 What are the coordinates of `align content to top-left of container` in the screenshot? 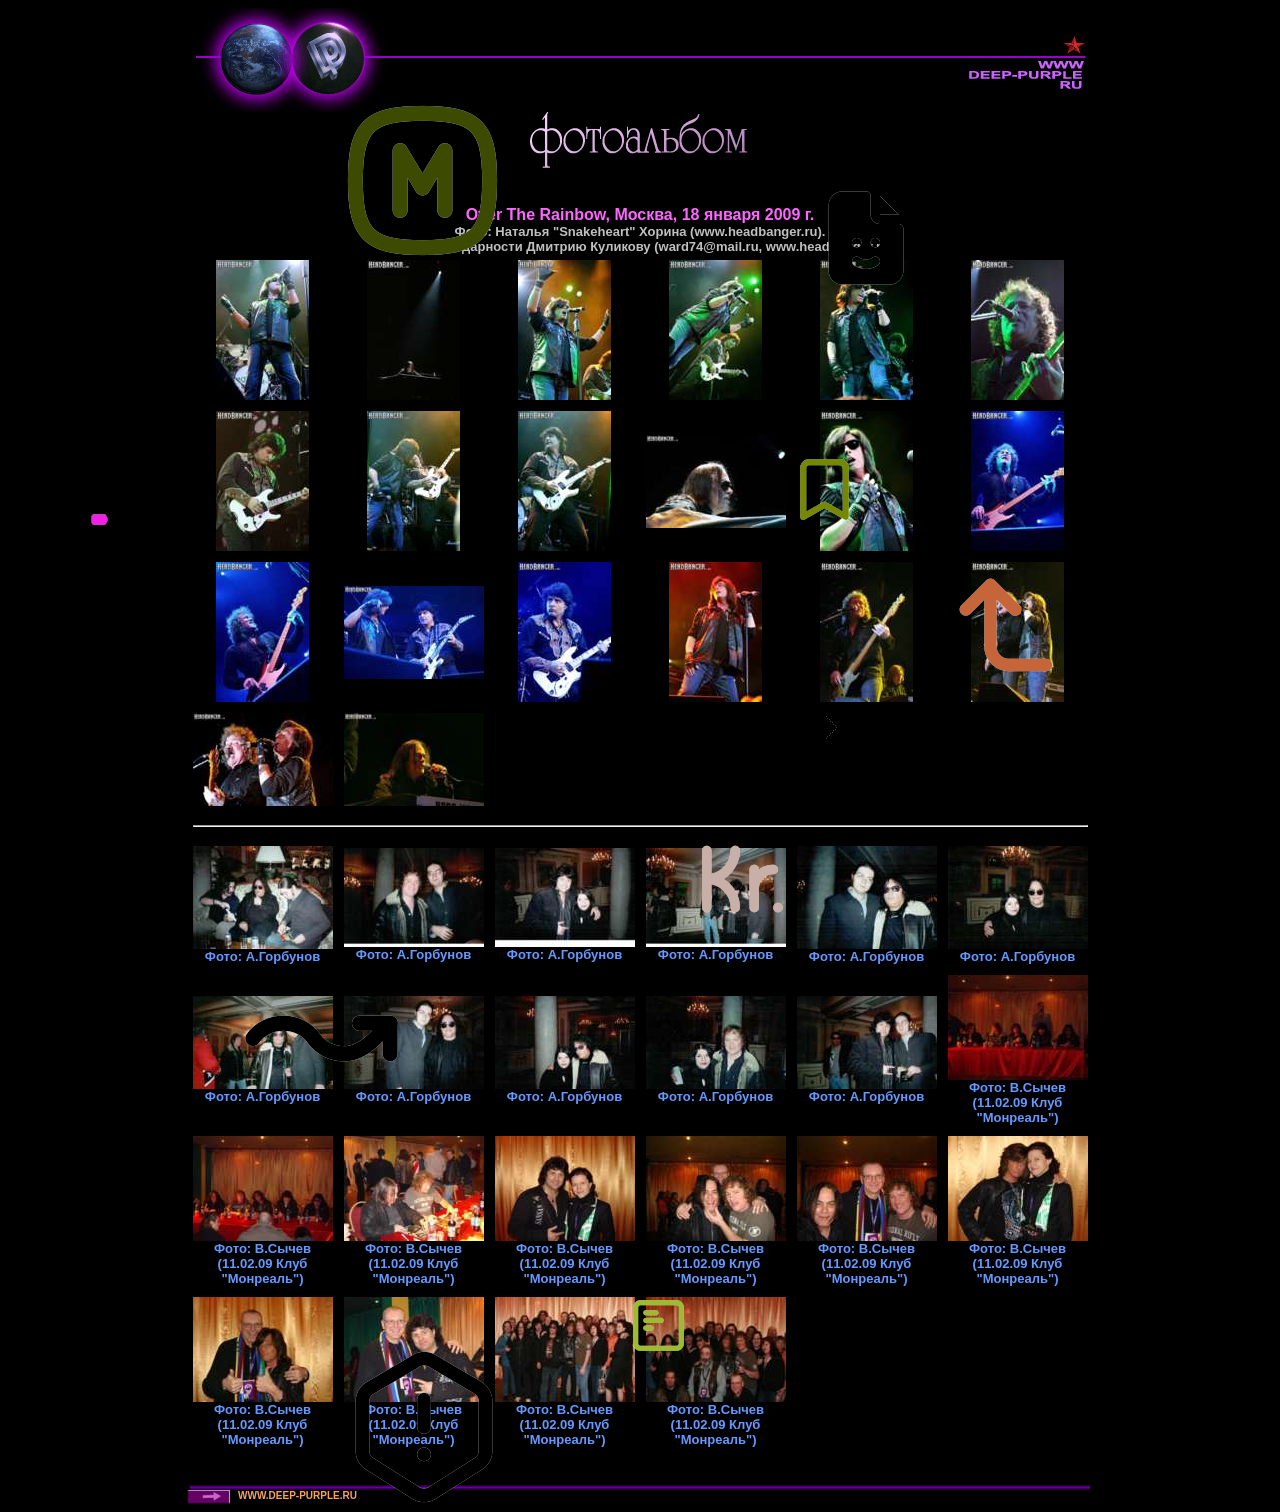 It's located at (658, 1325).